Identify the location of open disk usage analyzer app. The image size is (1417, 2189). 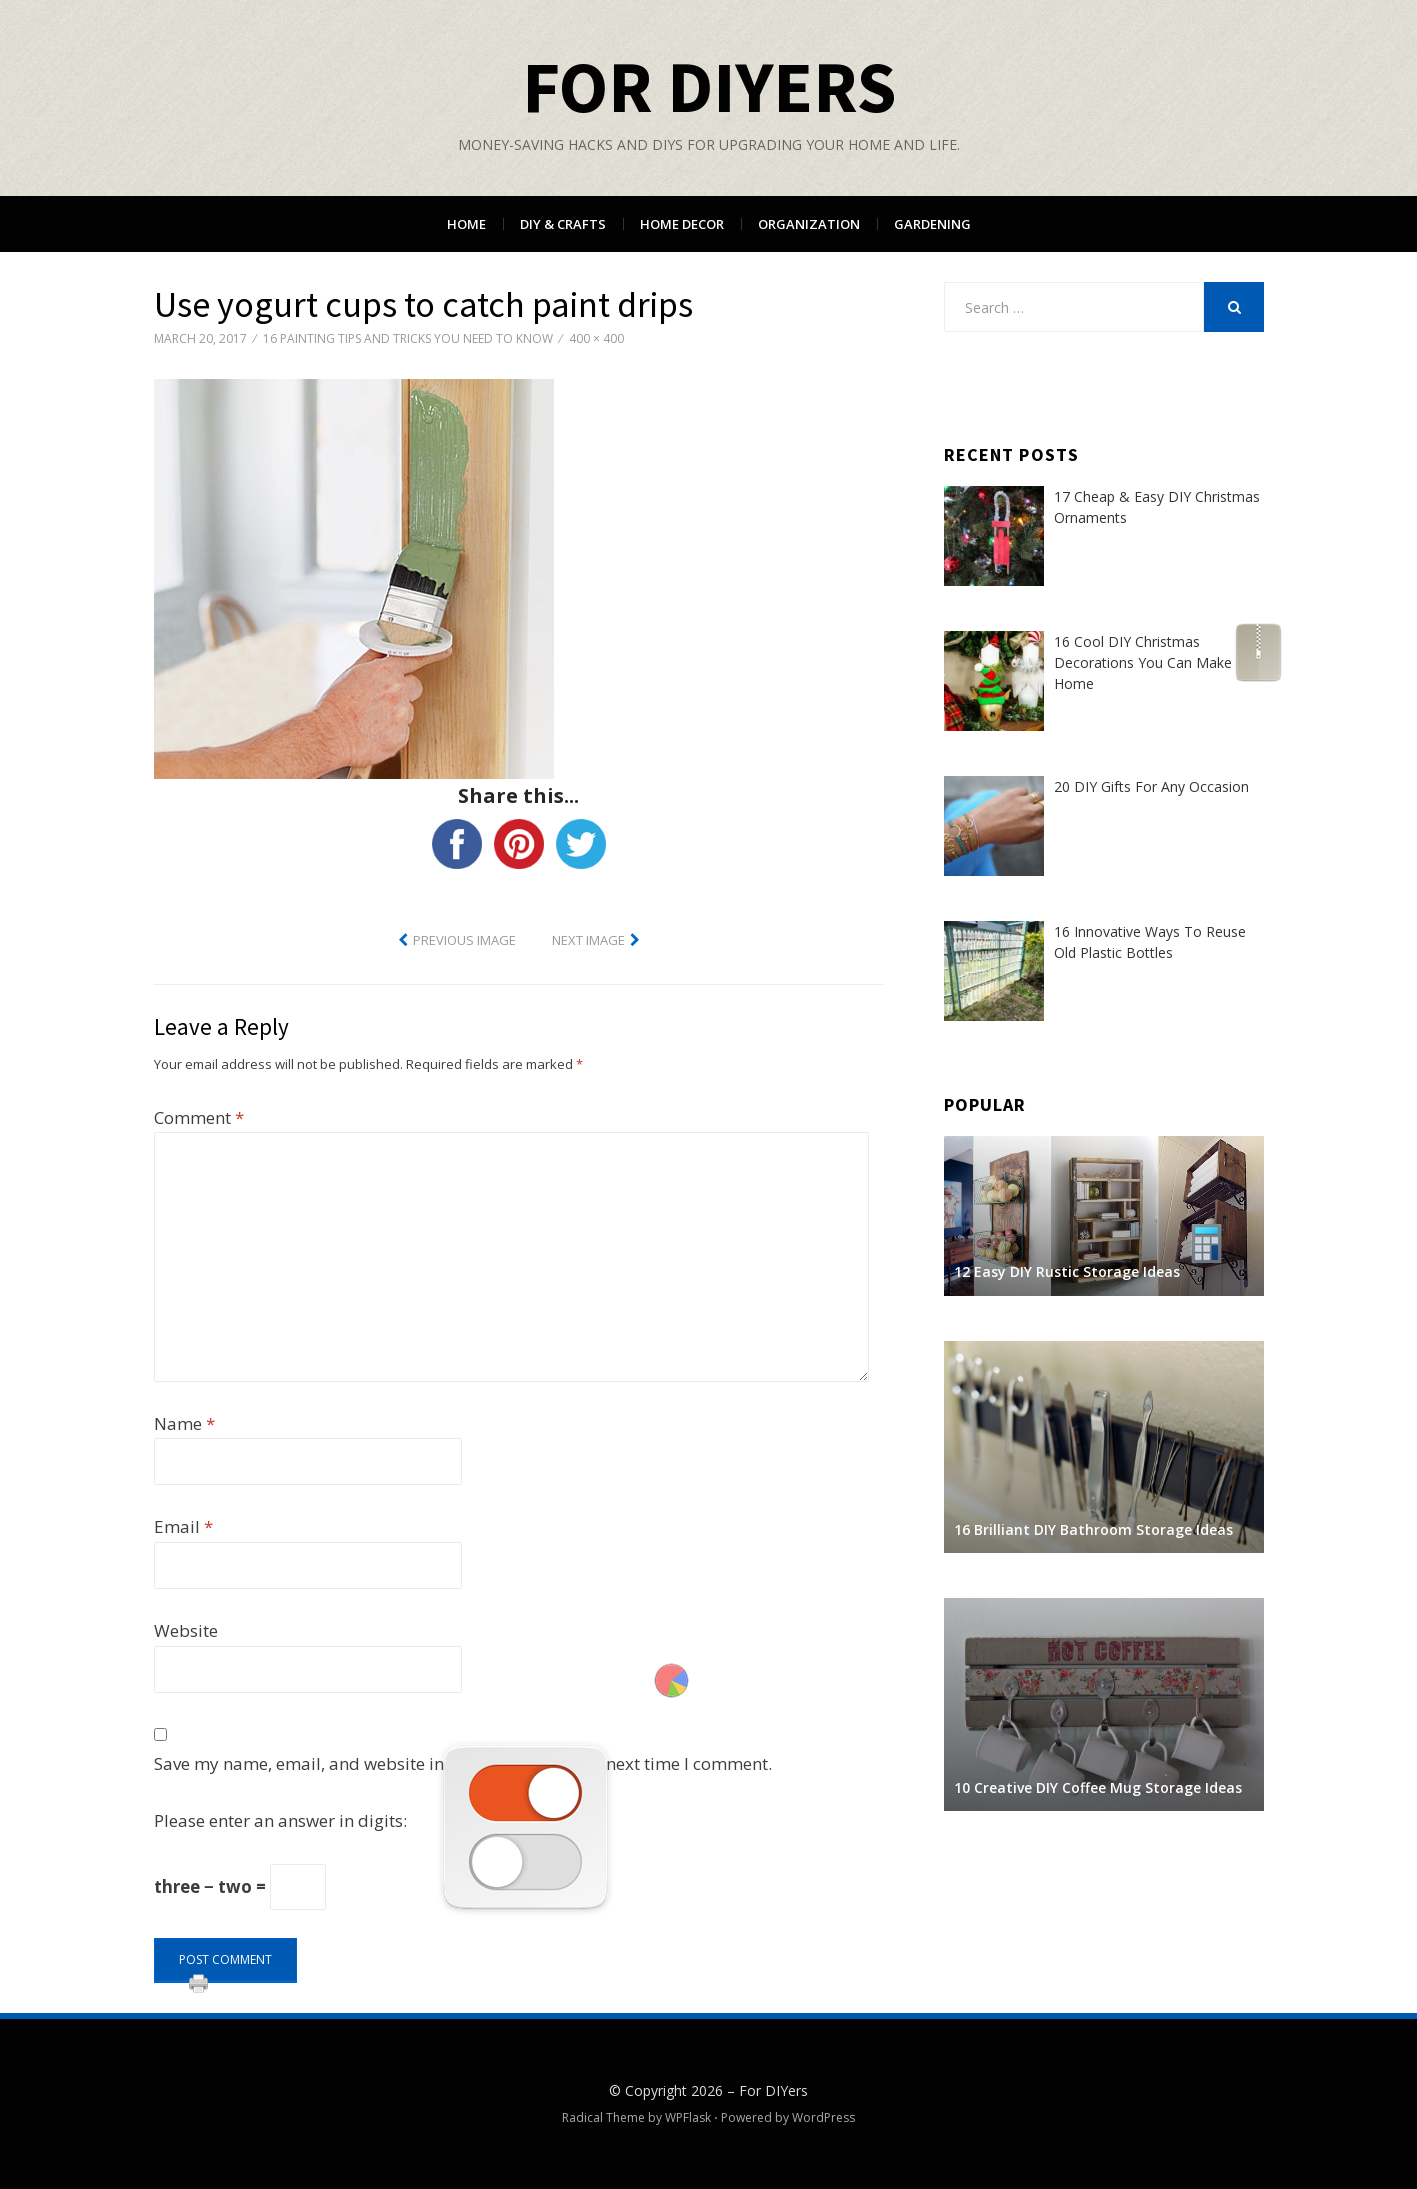
(671, 1680).